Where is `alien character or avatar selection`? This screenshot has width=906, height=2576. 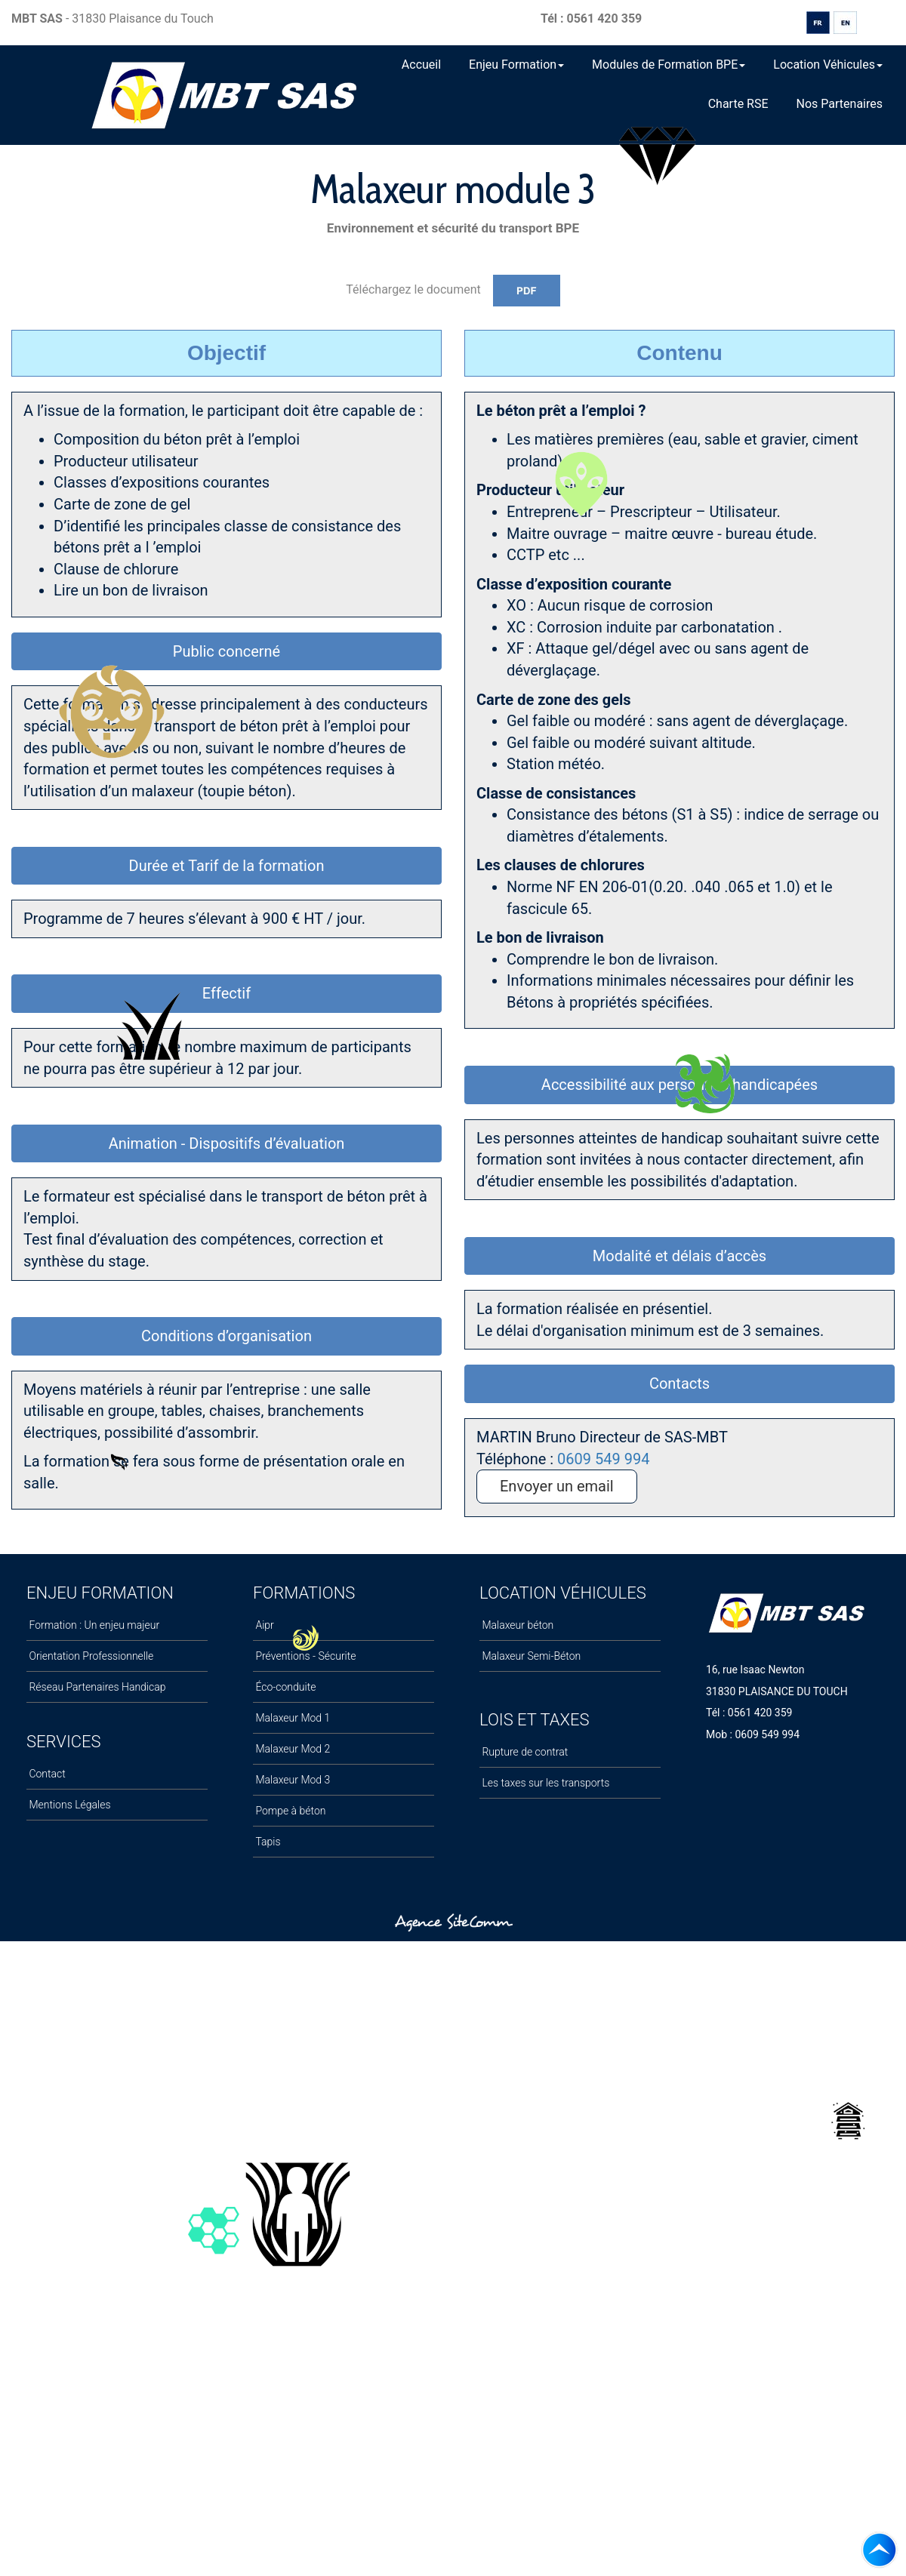 alien character or avatar selection is located at coordinates (581, 484).